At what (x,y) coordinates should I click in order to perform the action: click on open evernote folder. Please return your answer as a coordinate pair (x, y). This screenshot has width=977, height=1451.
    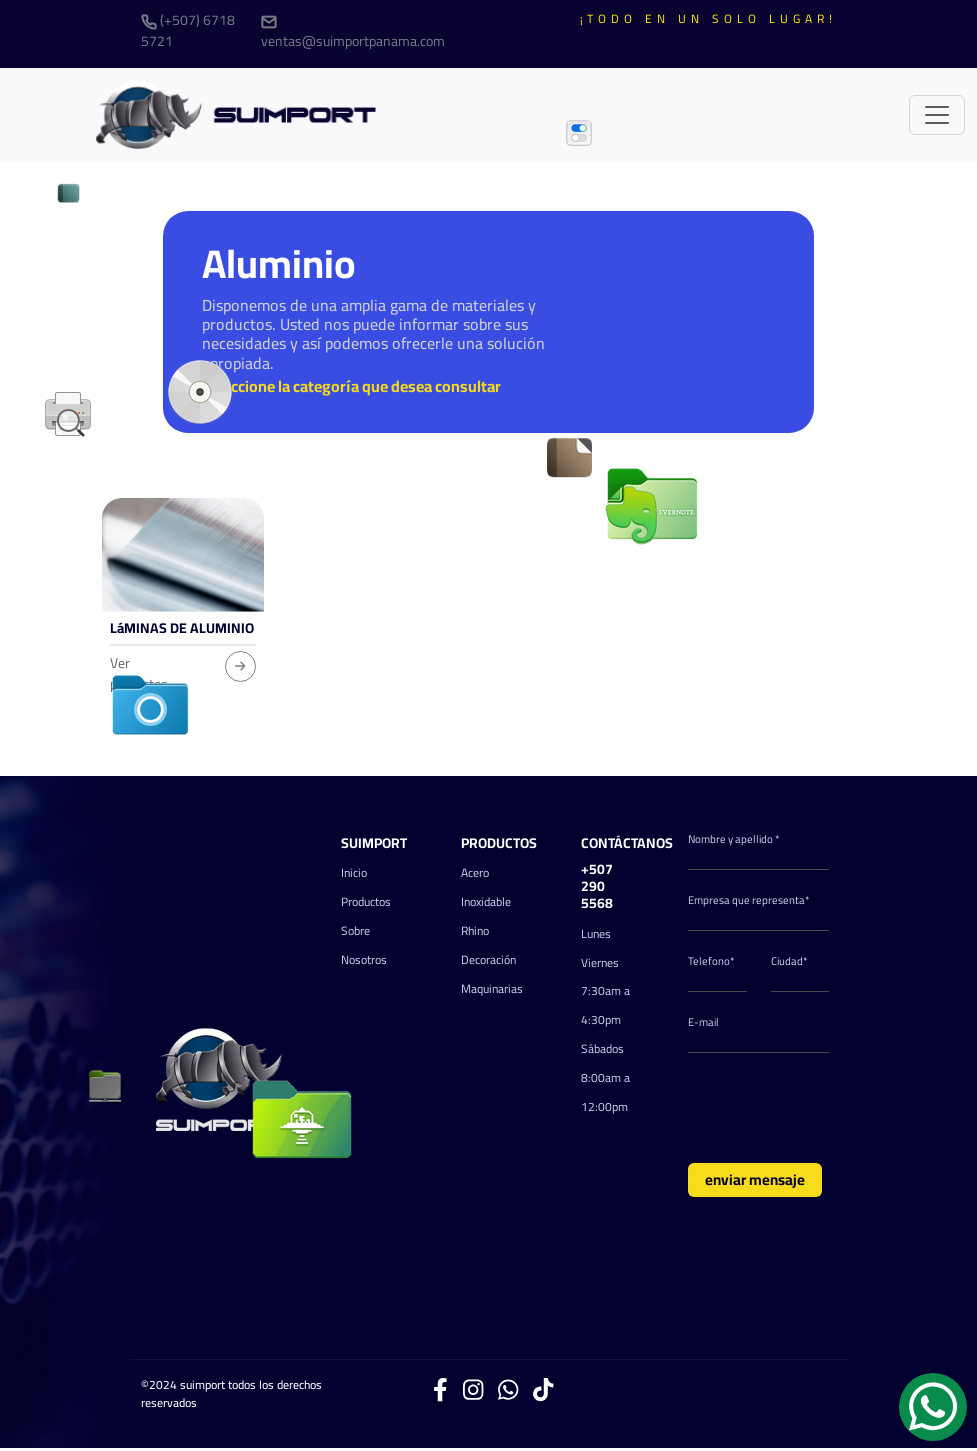
    Looking at the image, I should click on (652, 506).